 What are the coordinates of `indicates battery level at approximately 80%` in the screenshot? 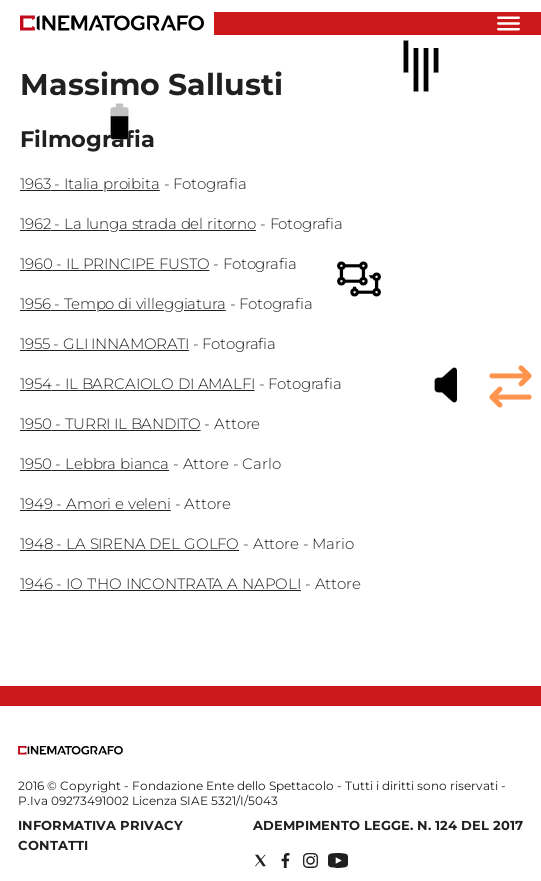 It's located at (119, 121).